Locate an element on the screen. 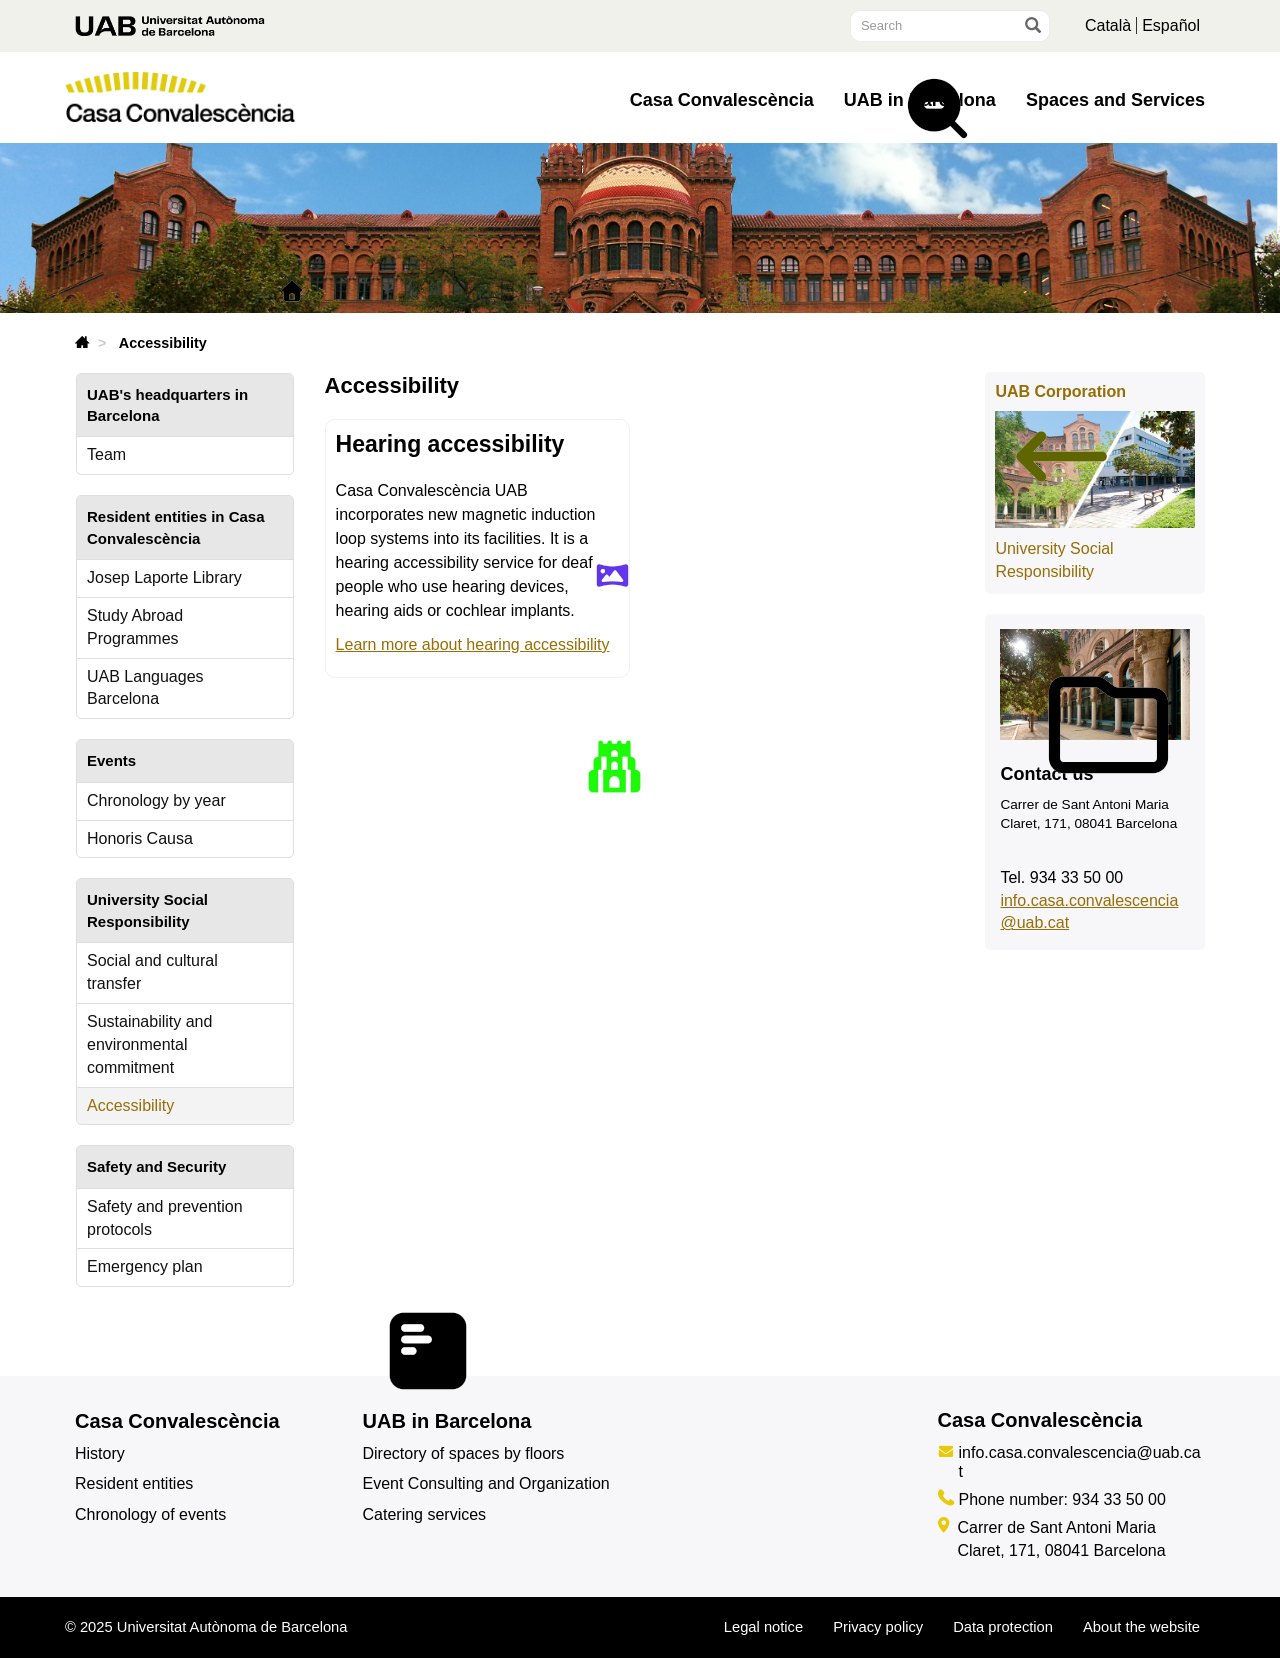  view panoramic photo is located at coordinates (612, 575).